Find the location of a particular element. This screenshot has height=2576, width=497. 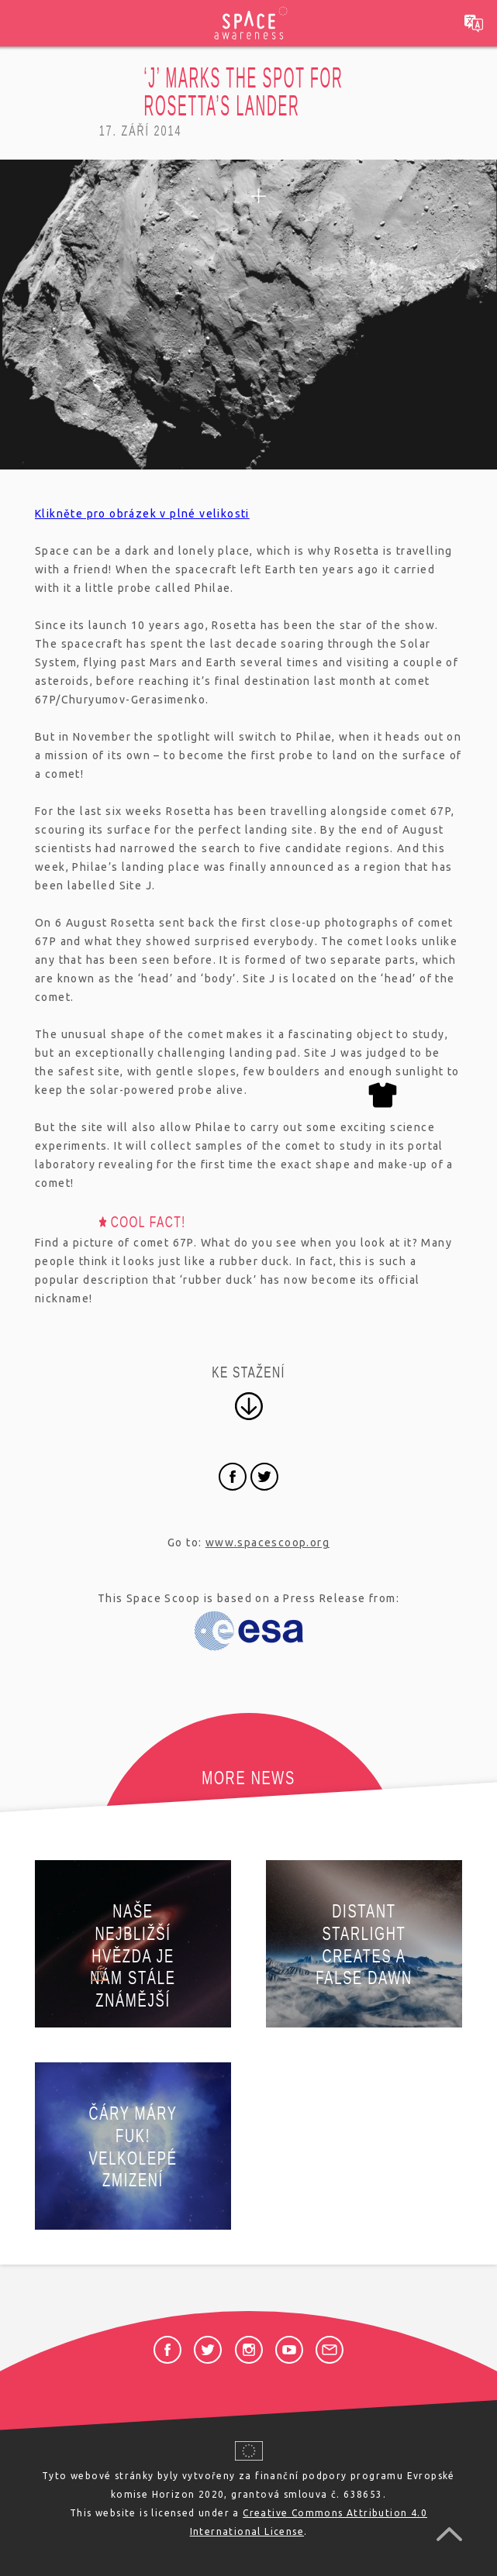

browse clothing or apparel items is located at coordinates (382, 1095).